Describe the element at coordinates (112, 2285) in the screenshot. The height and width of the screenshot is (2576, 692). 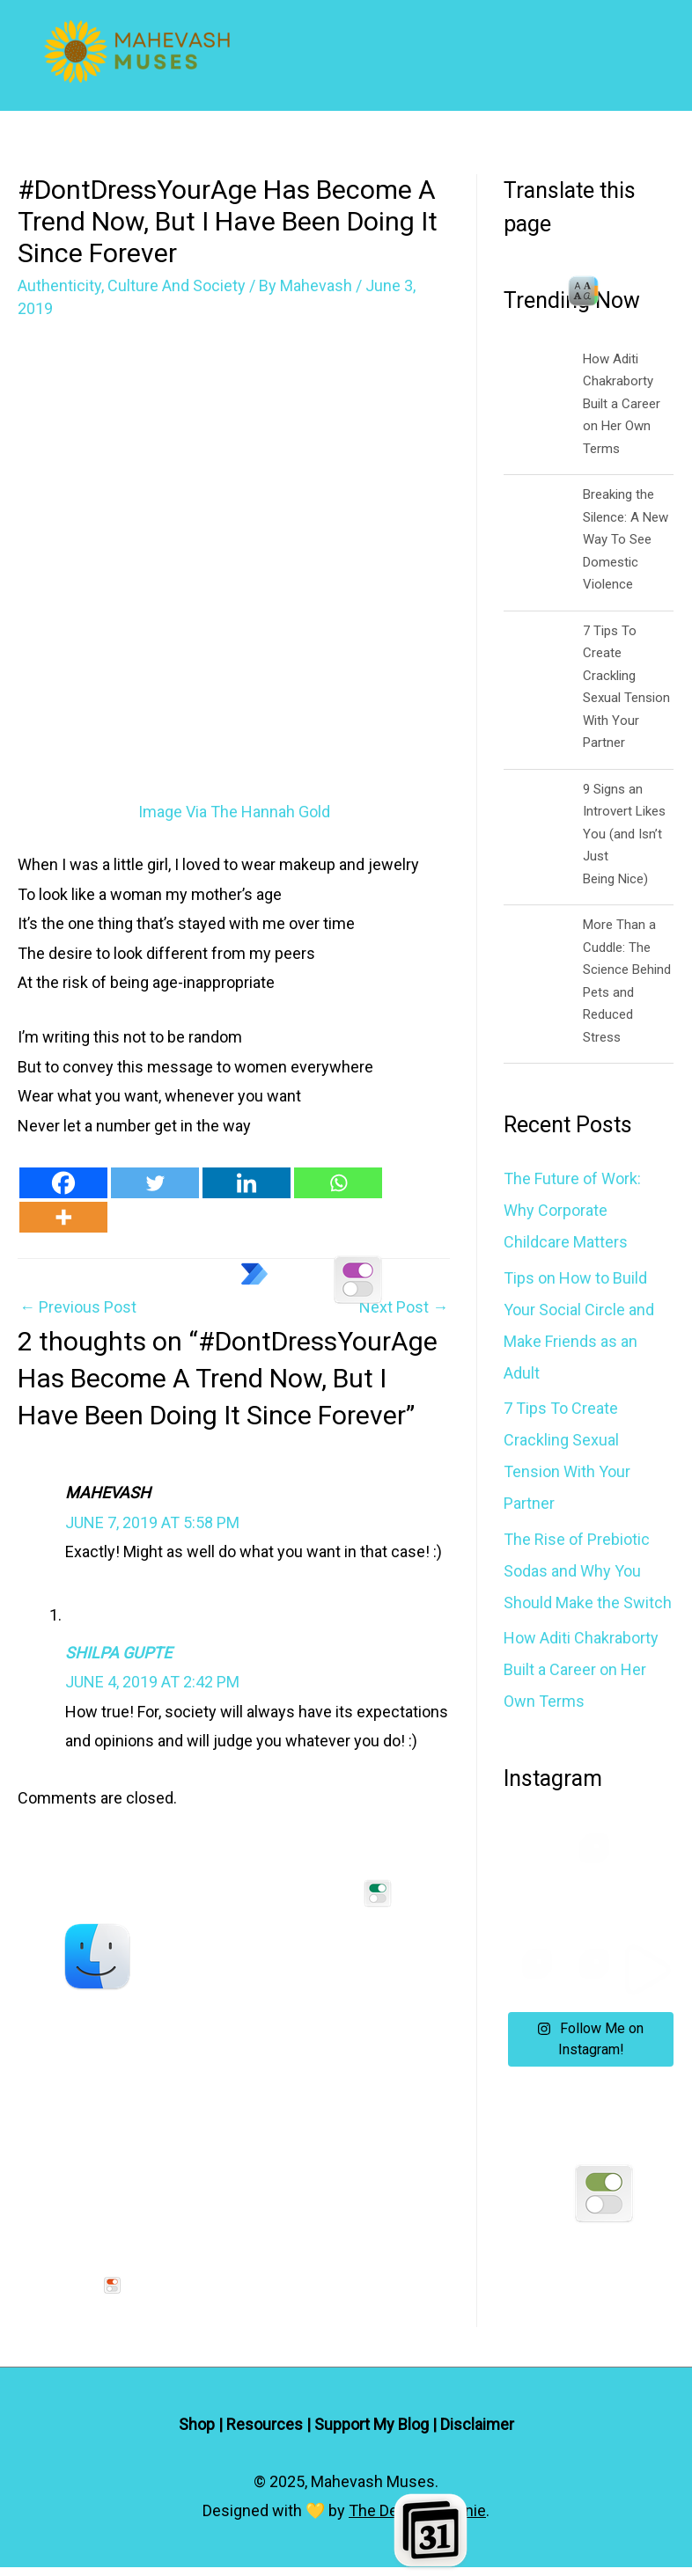
I see `open gnome tweaks application` at that location.